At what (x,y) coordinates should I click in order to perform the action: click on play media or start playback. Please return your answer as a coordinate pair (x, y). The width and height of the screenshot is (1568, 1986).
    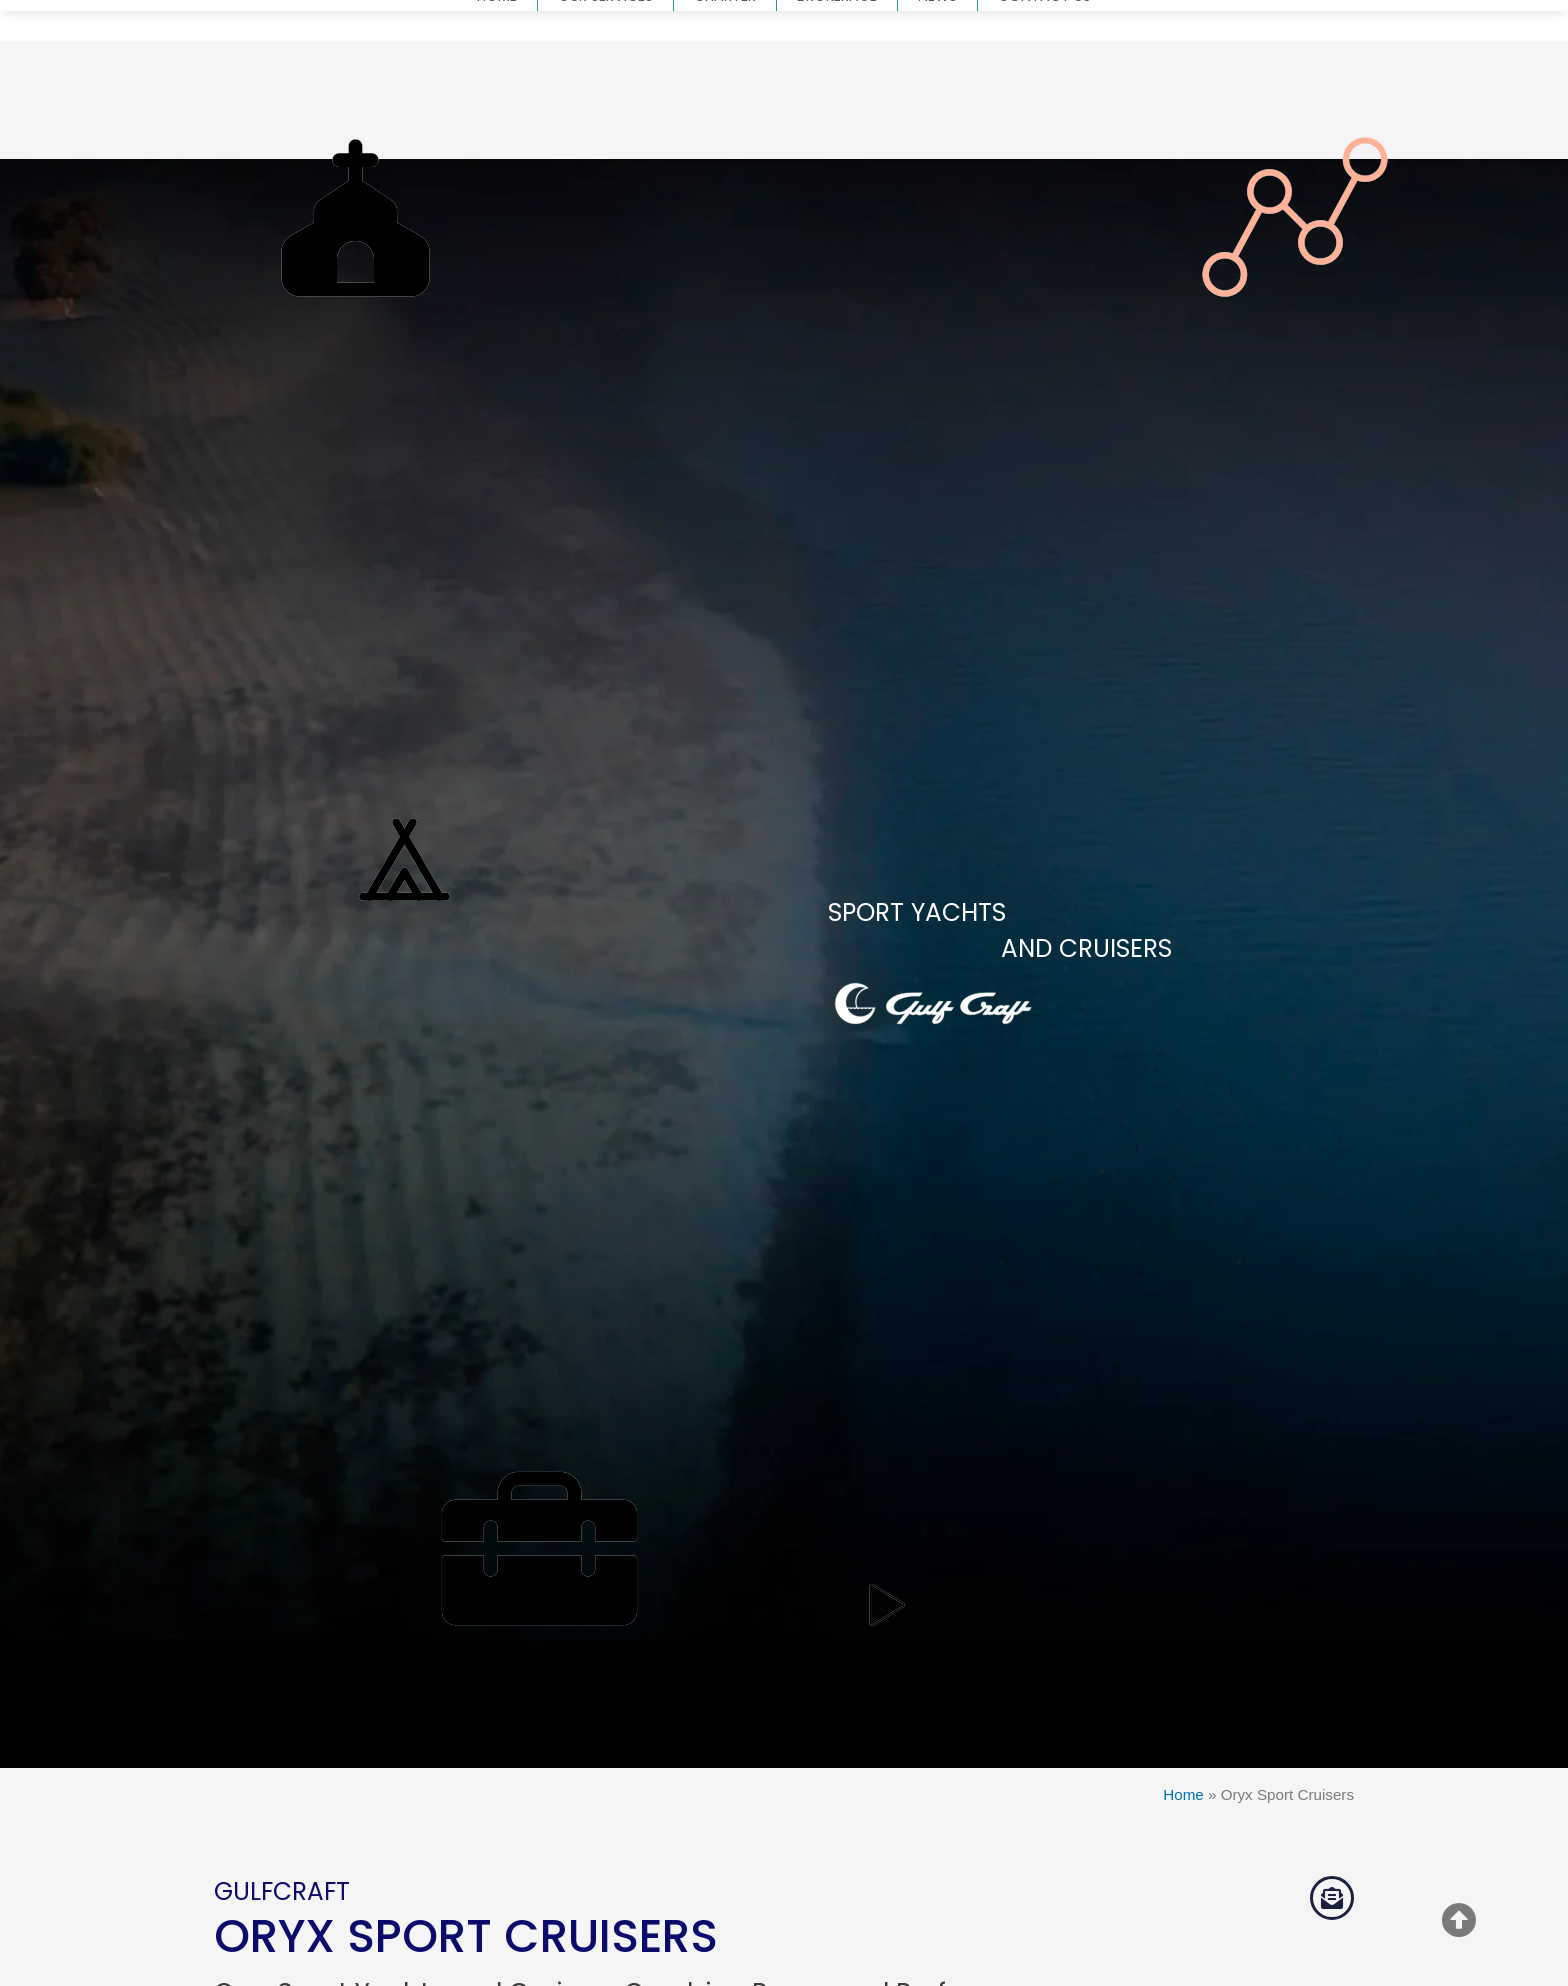
    Looking at the image, I should click on (882, 1605).